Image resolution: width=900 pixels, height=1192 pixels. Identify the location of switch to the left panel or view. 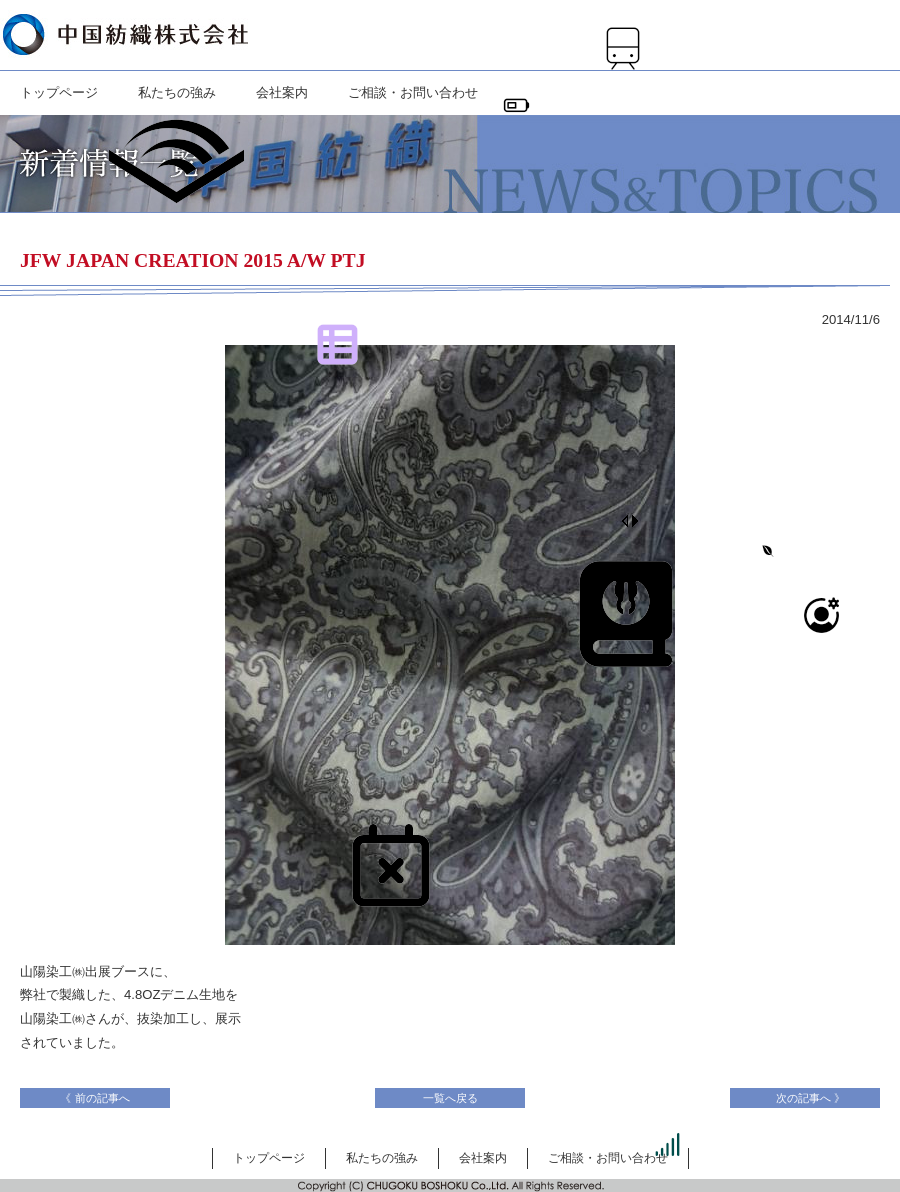
(630, 521).